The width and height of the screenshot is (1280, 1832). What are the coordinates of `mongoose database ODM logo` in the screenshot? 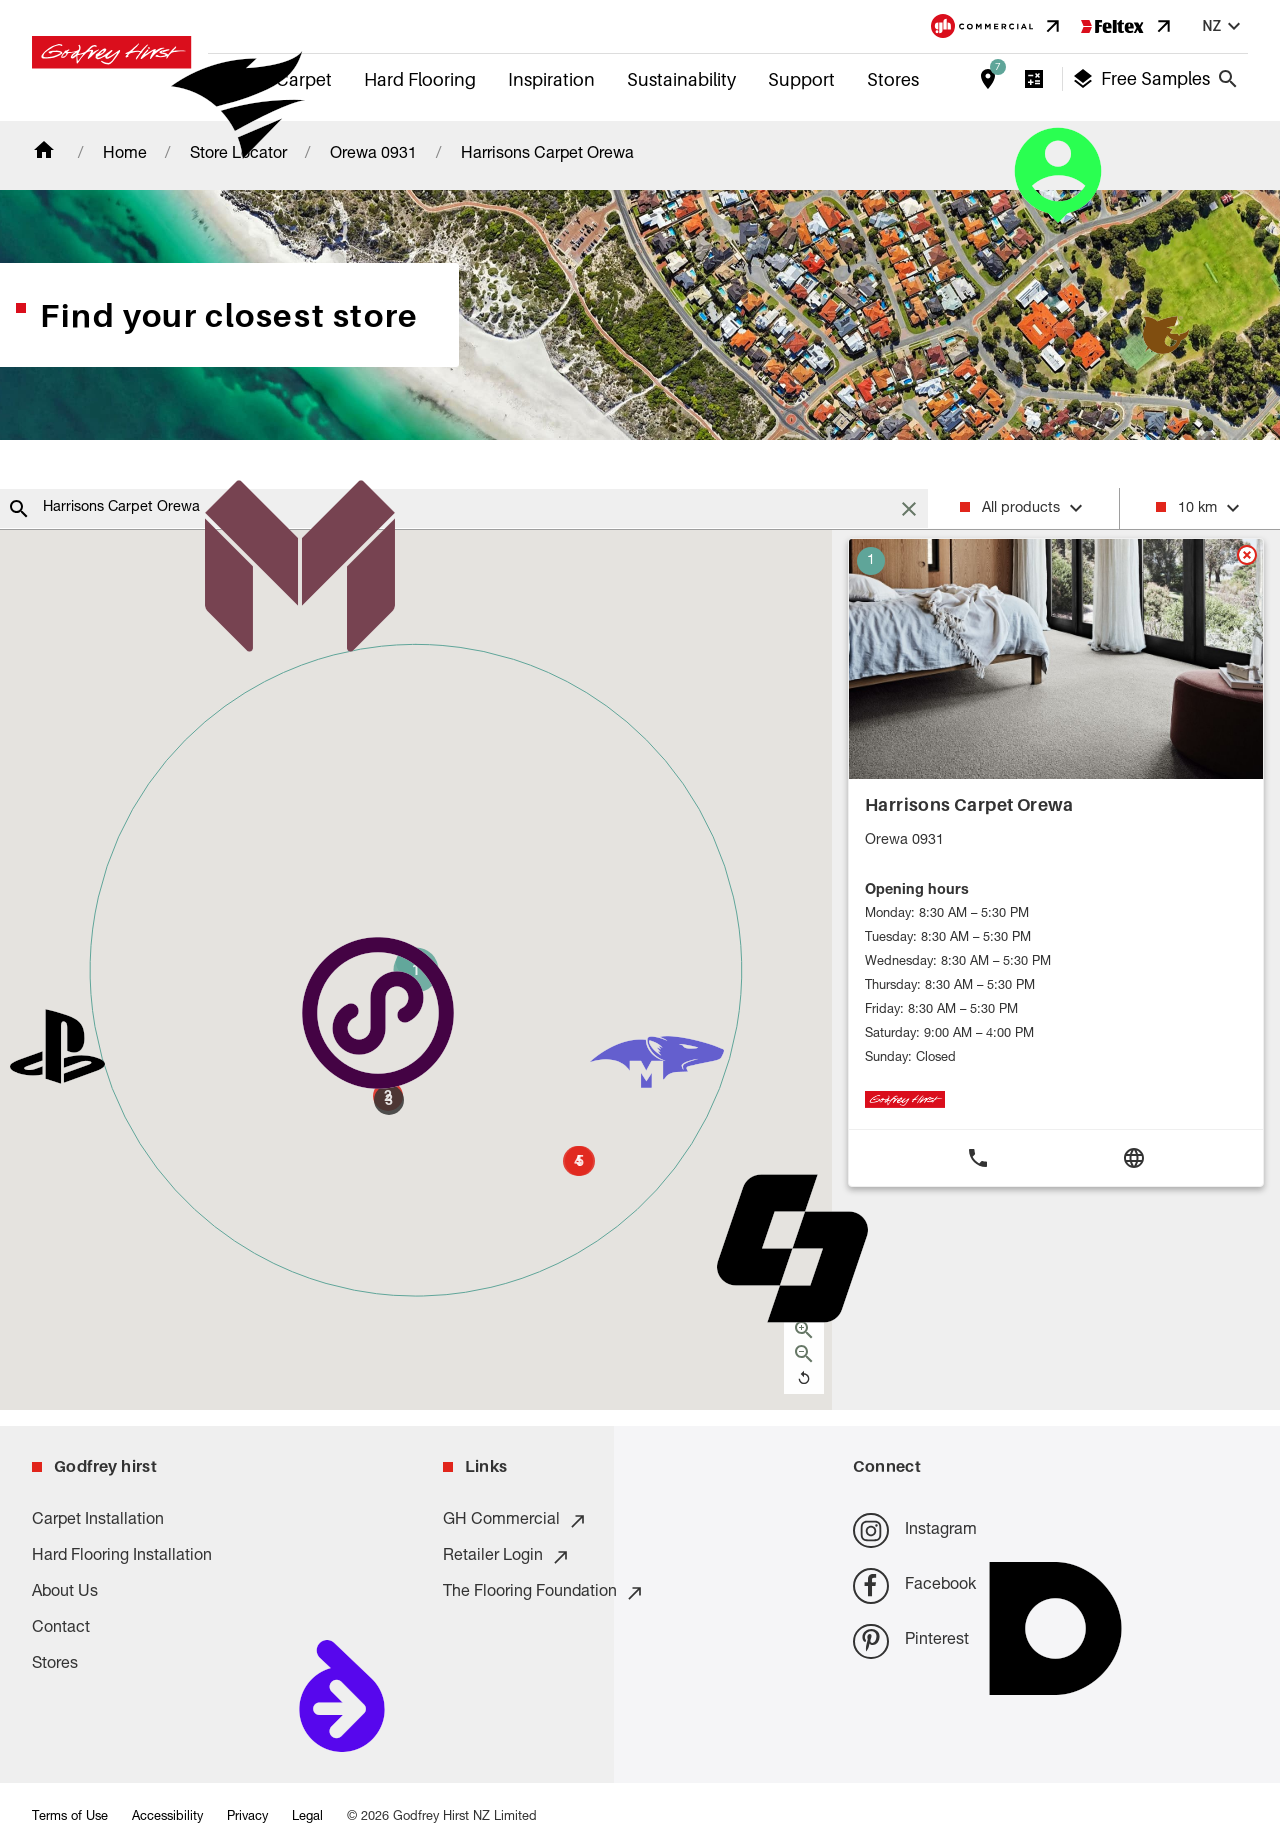 It's located at (657, 1062).